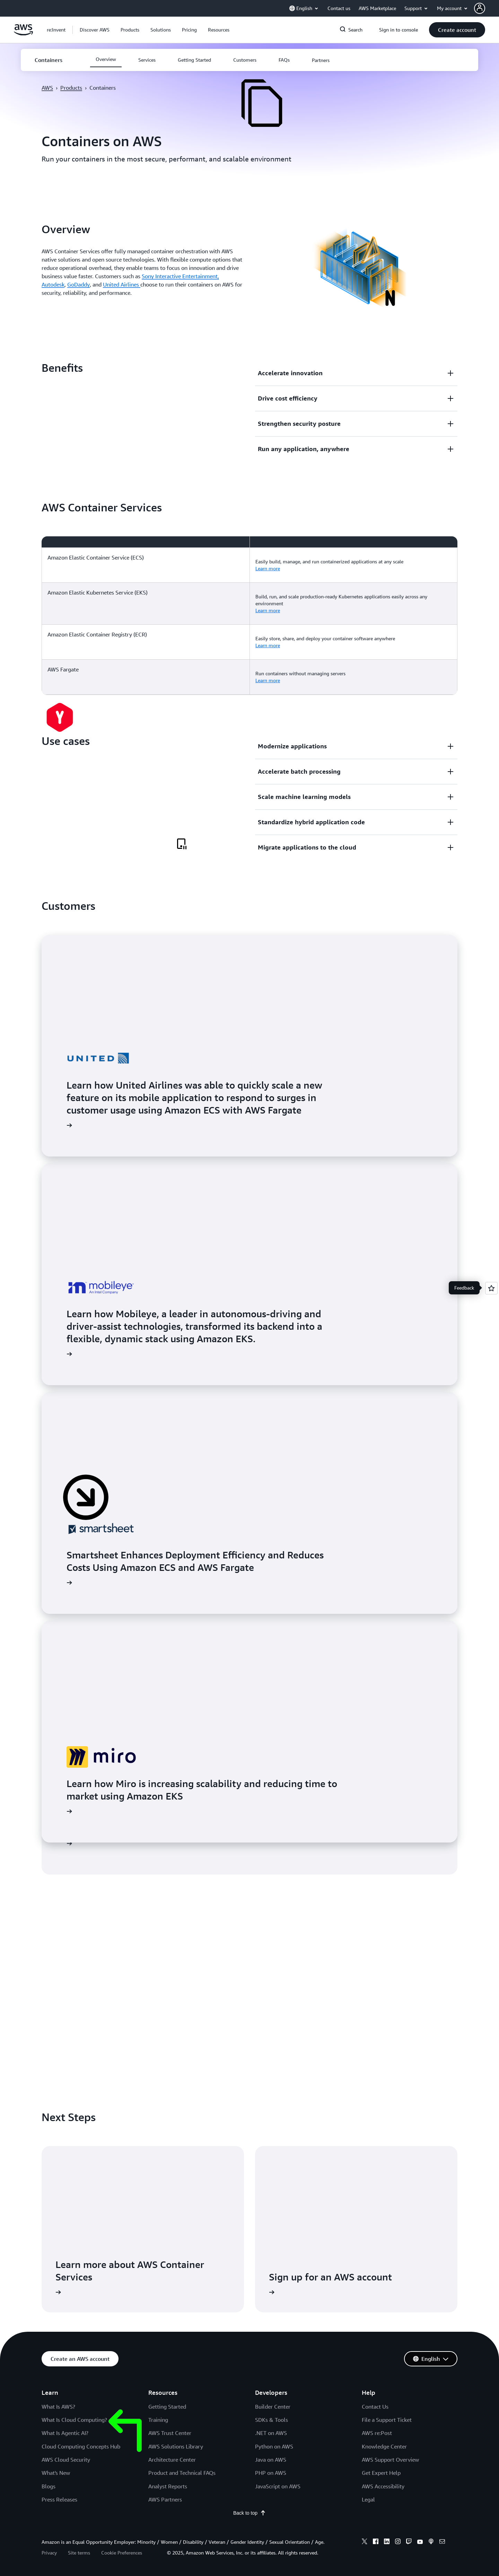  I want to click on indicates a Y Combinator or YC-related feature, so click(60, 717).